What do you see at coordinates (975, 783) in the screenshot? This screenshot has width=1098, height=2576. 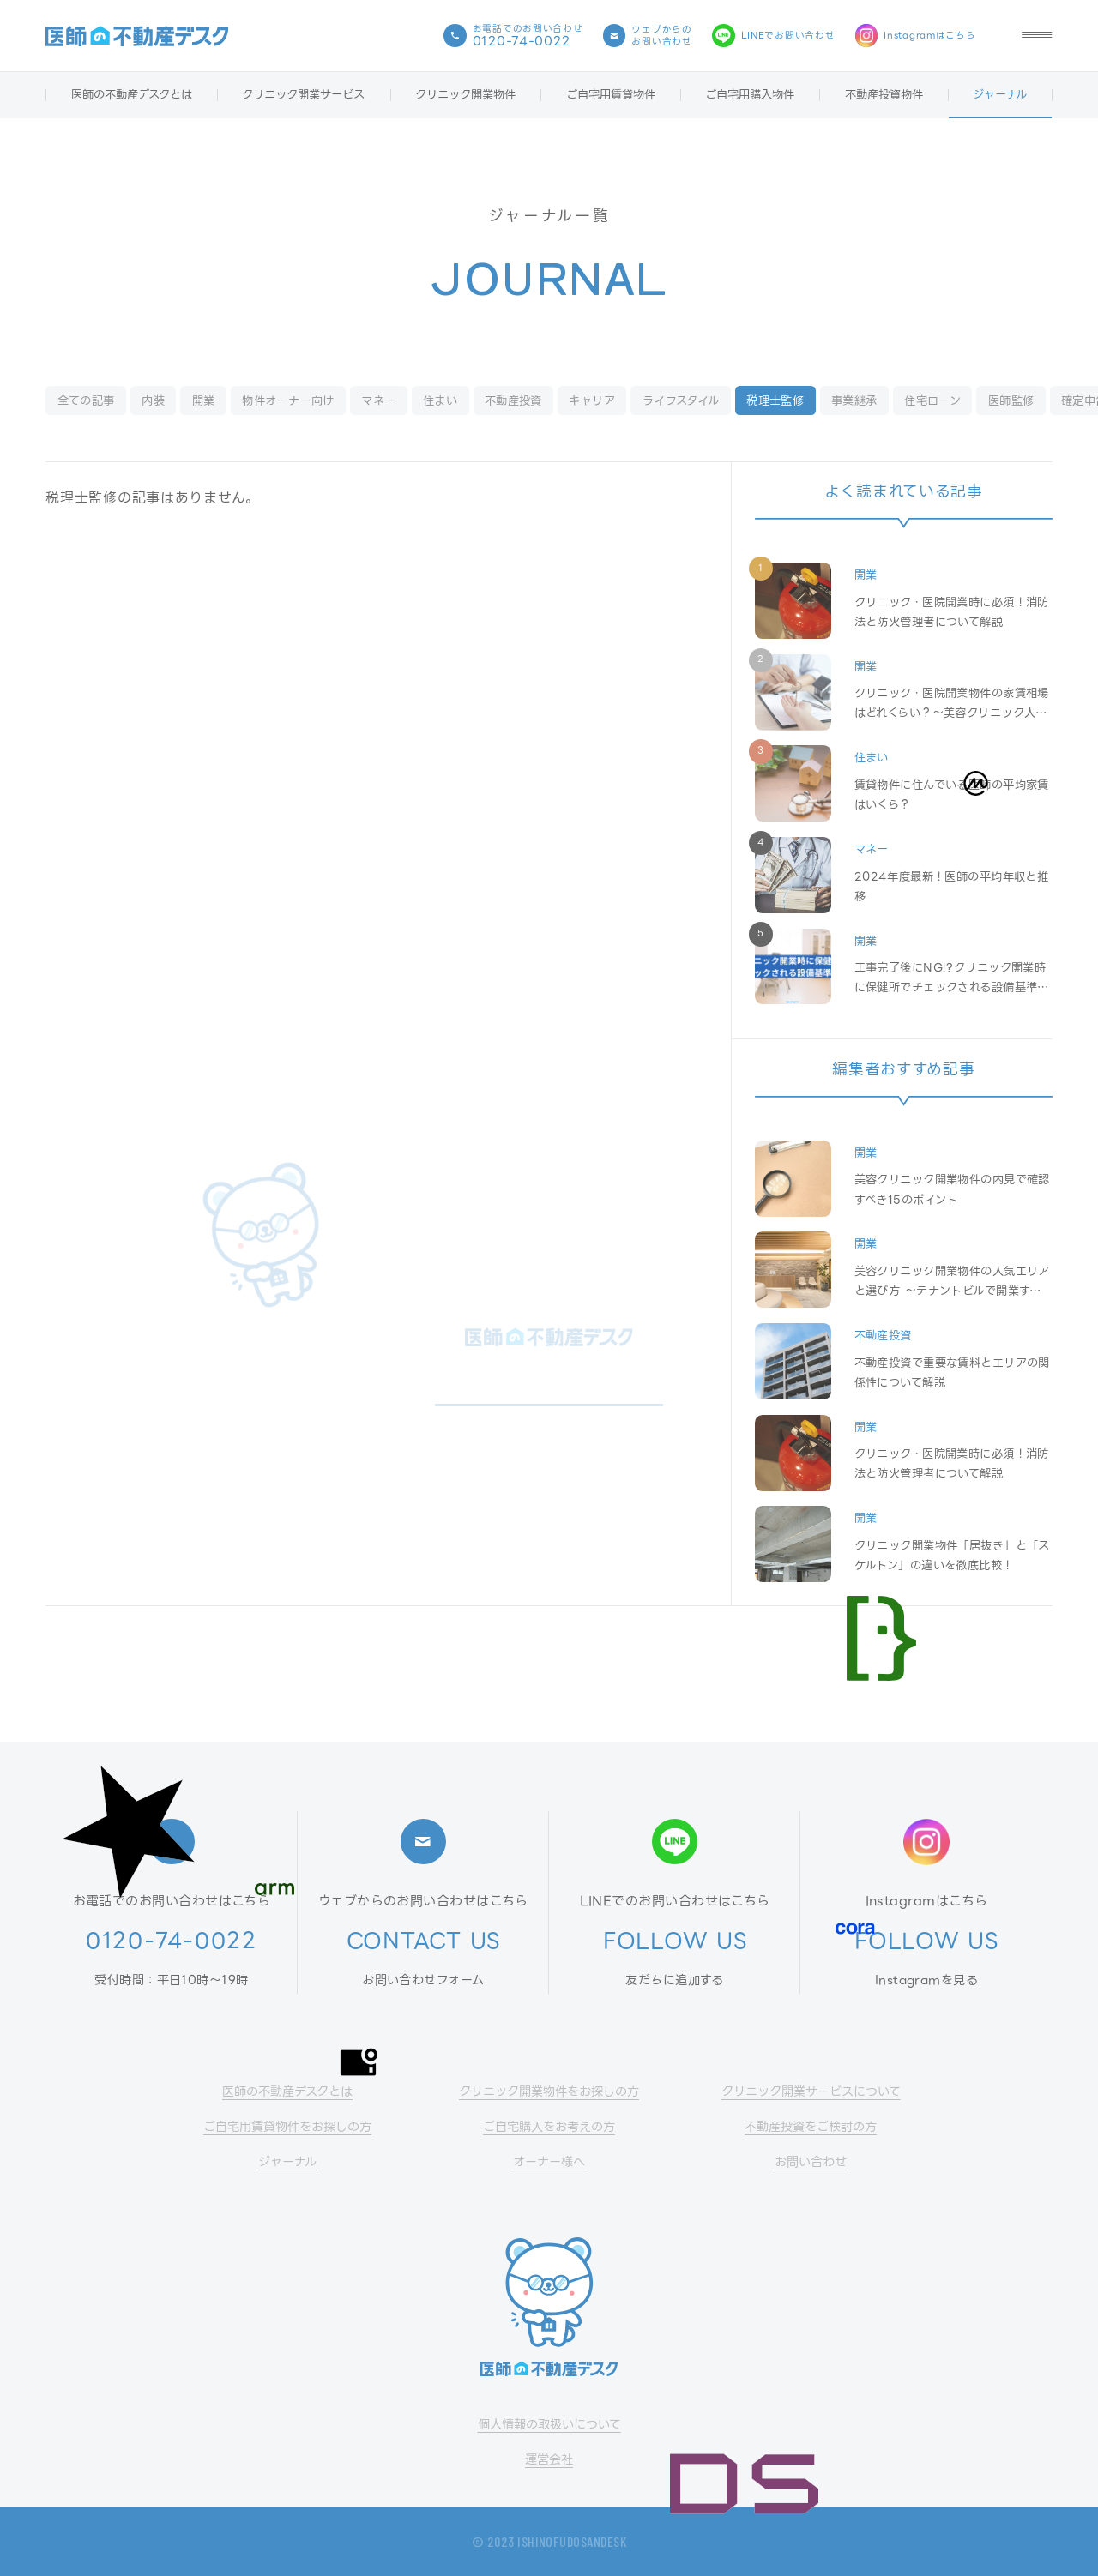 I see `open CoinMarketCap app` at bounding box center [975, 783].